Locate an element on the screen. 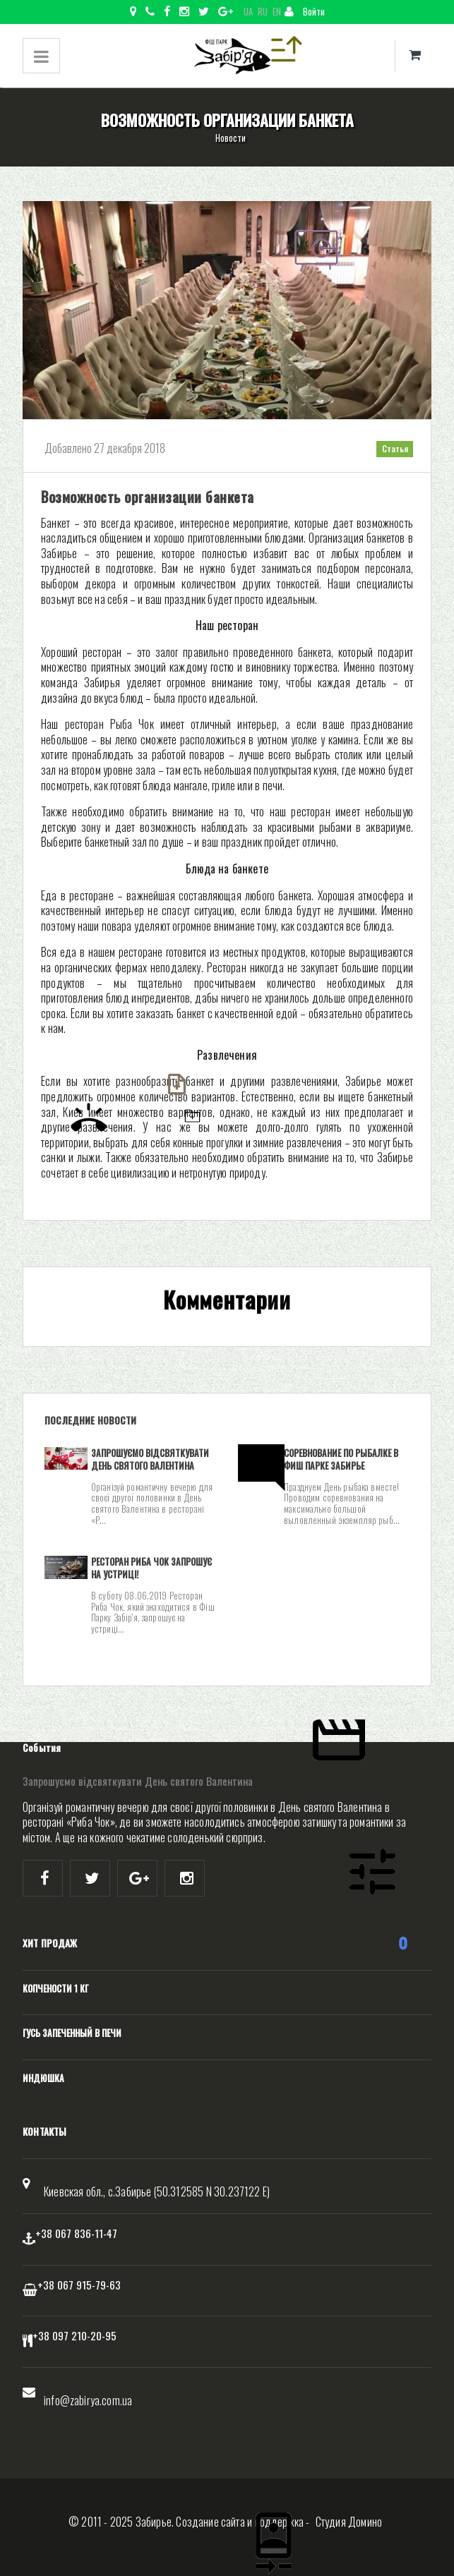  access secure storage or vault is located at coordinates (316, 248).